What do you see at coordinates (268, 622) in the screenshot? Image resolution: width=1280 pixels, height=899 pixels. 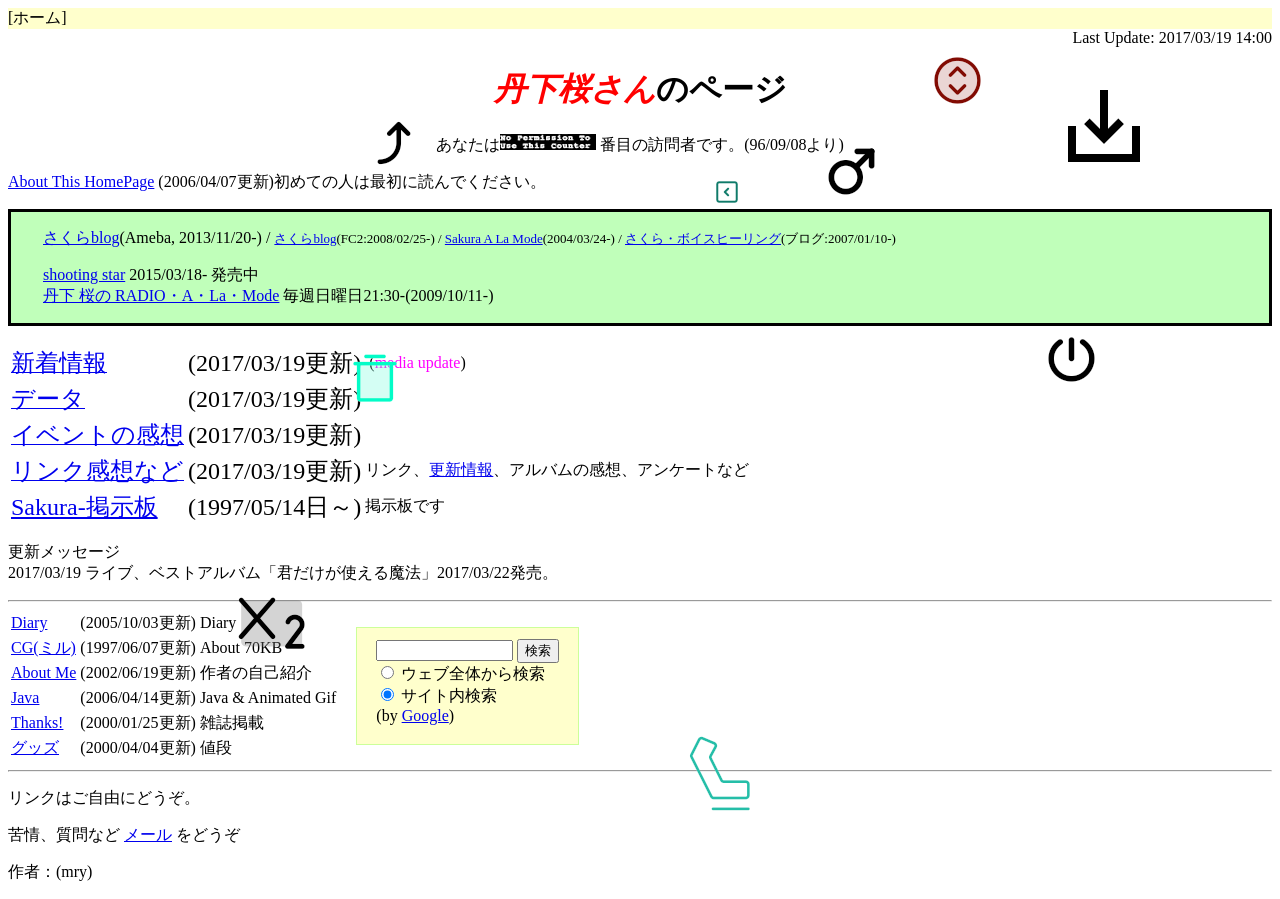 I see `apply subscript formatting to selected text` at bounding box center [268, 622].